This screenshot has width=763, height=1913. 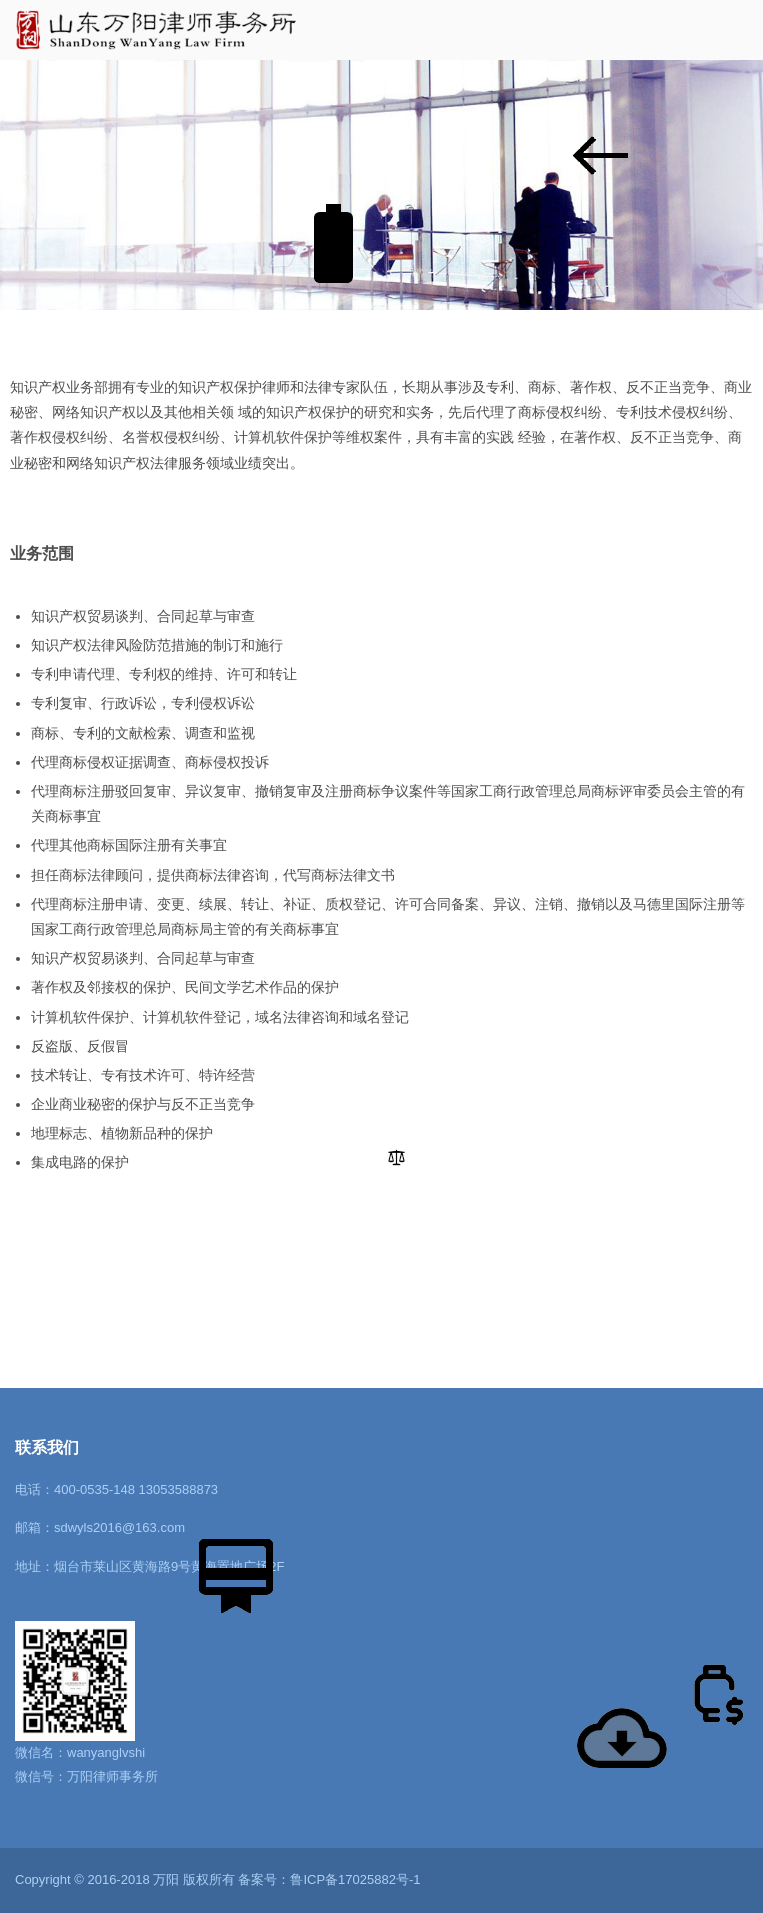 I want to click on indicates current battery level, so click(x=333, y=243).